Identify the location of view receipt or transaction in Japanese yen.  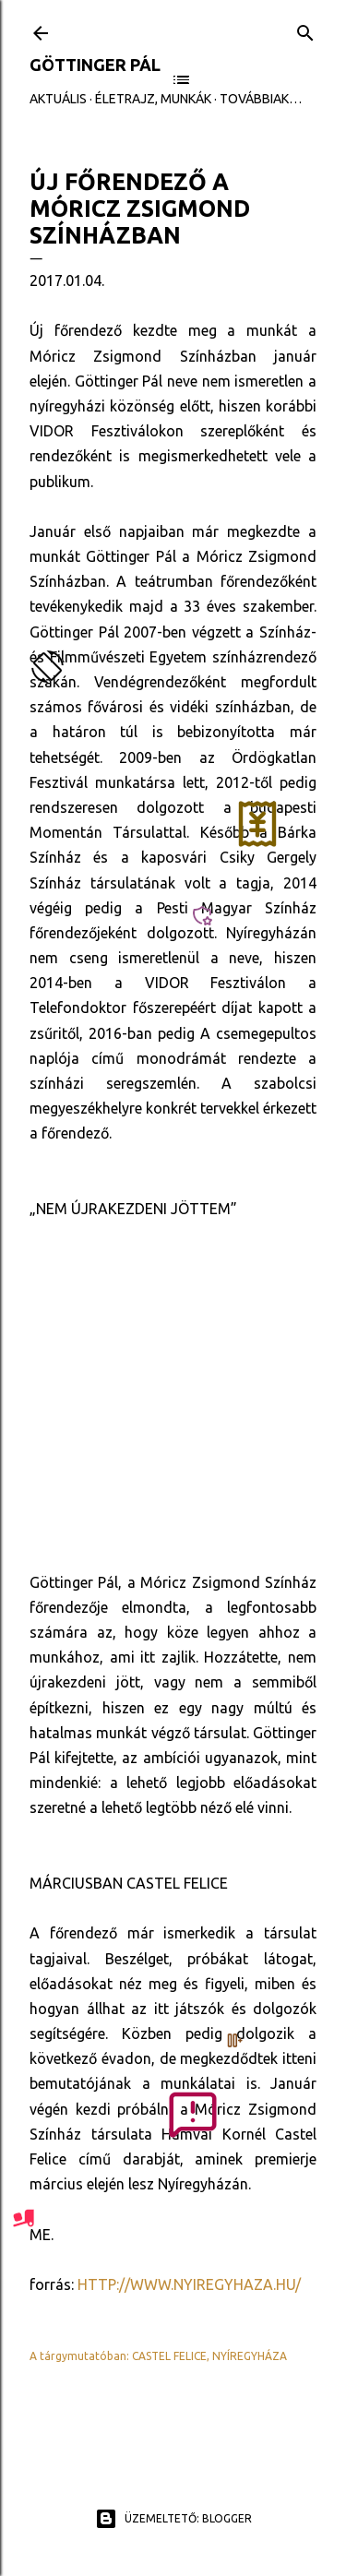
(257, 824).